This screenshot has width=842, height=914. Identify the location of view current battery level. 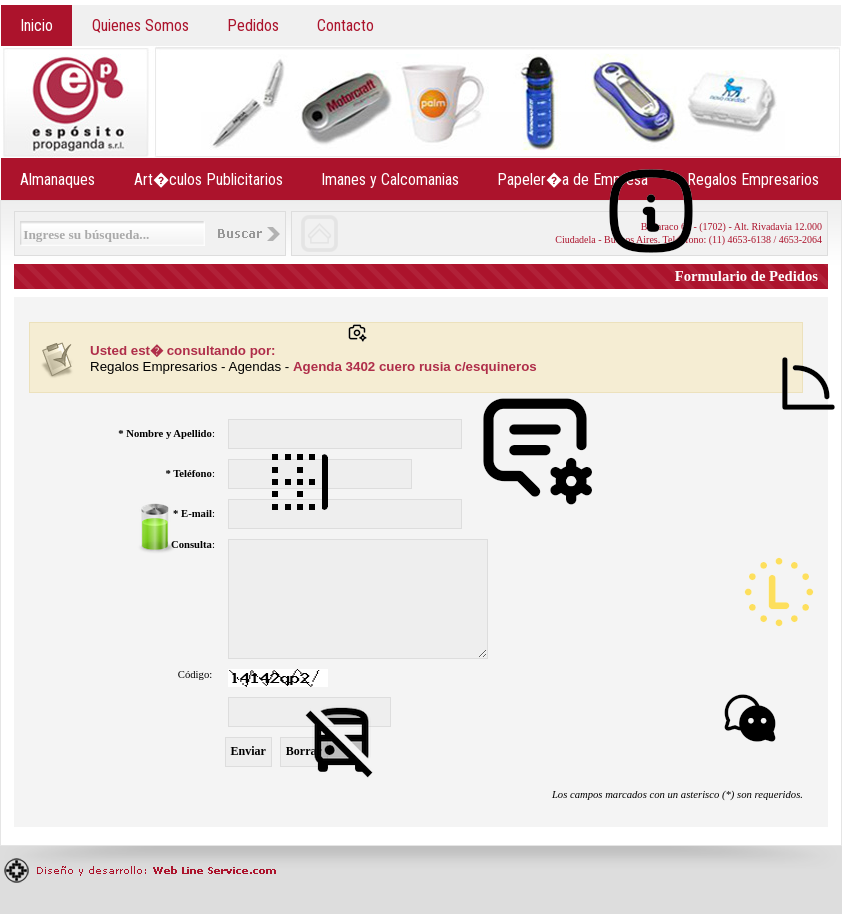
(155, 527).